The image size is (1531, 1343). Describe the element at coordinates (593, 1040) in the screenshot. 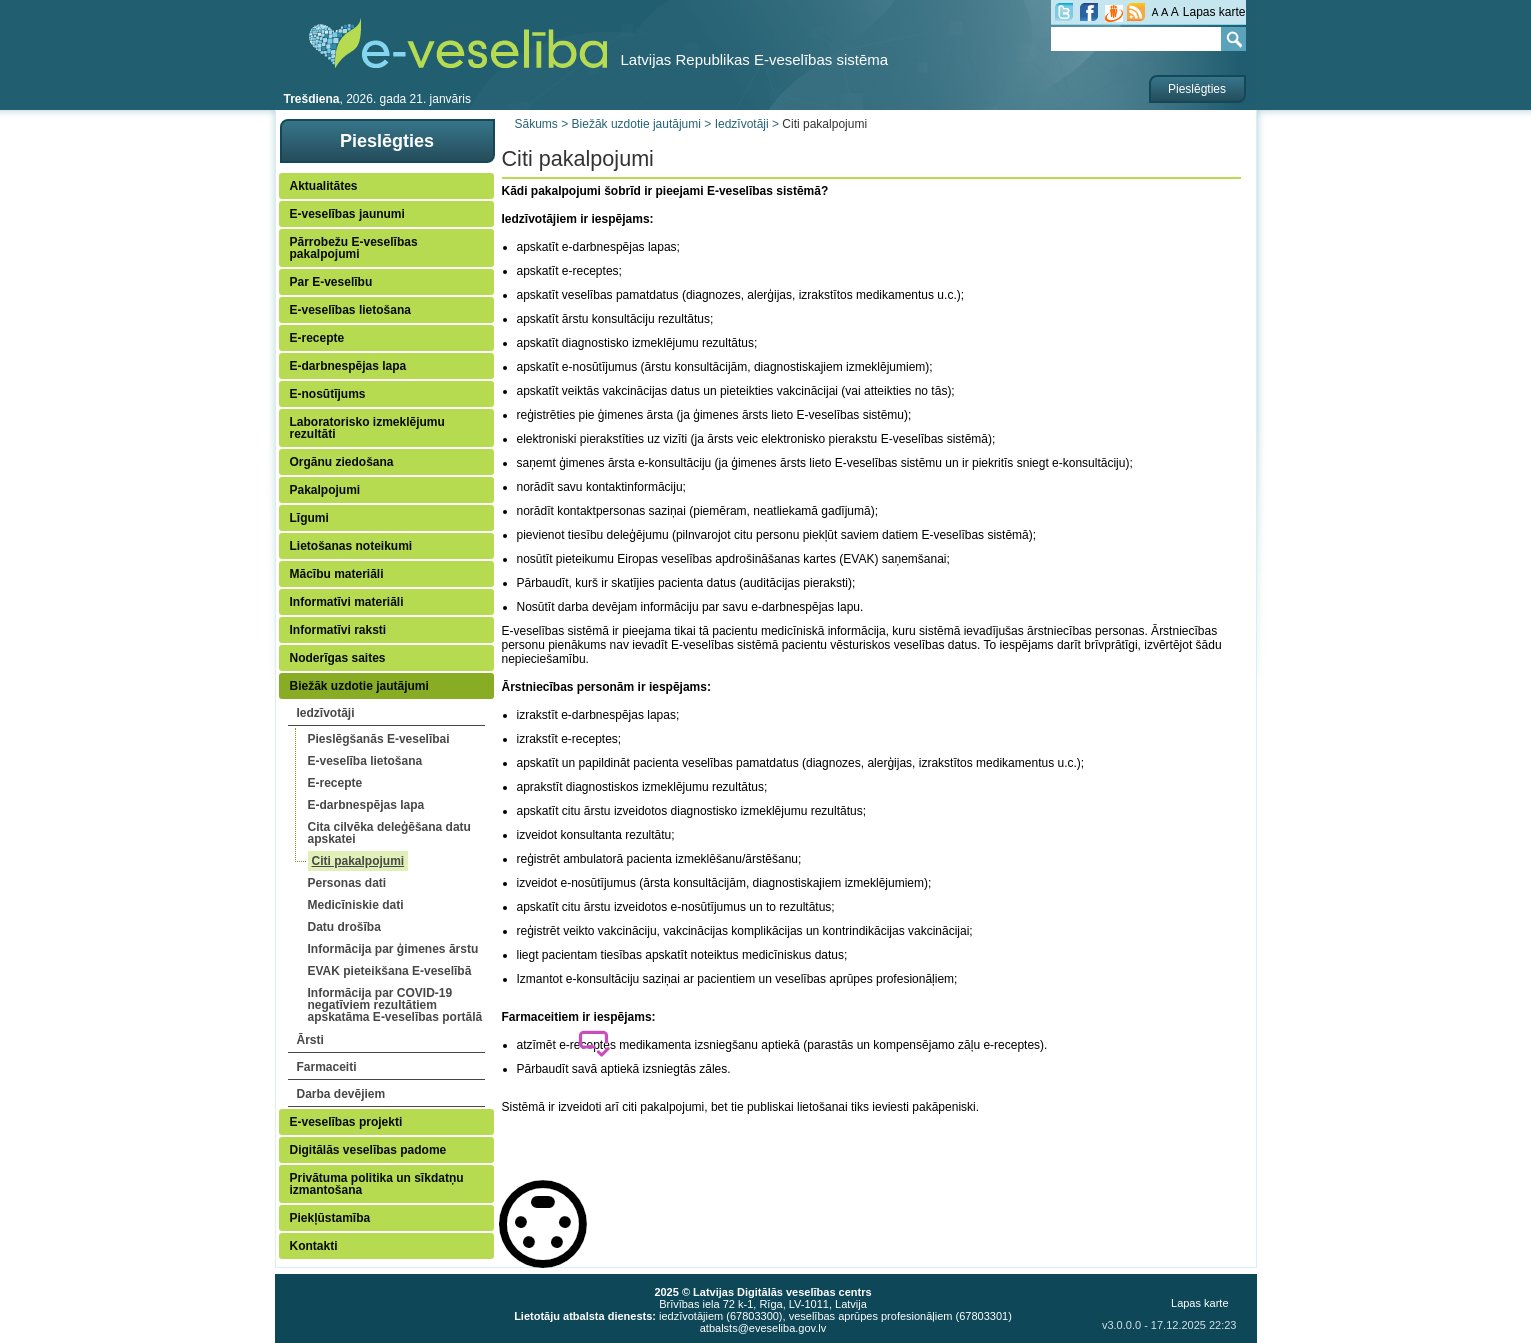

I see `input field validated successfully` at that location.